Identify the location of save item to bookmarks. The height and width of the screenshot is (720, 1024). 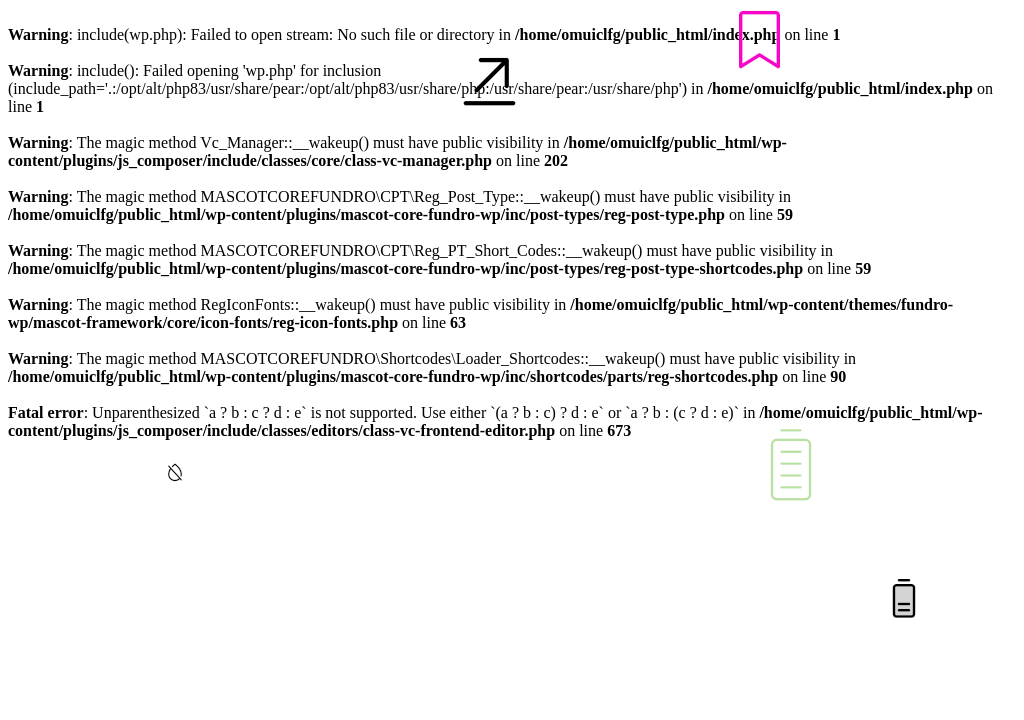
(759, 38).